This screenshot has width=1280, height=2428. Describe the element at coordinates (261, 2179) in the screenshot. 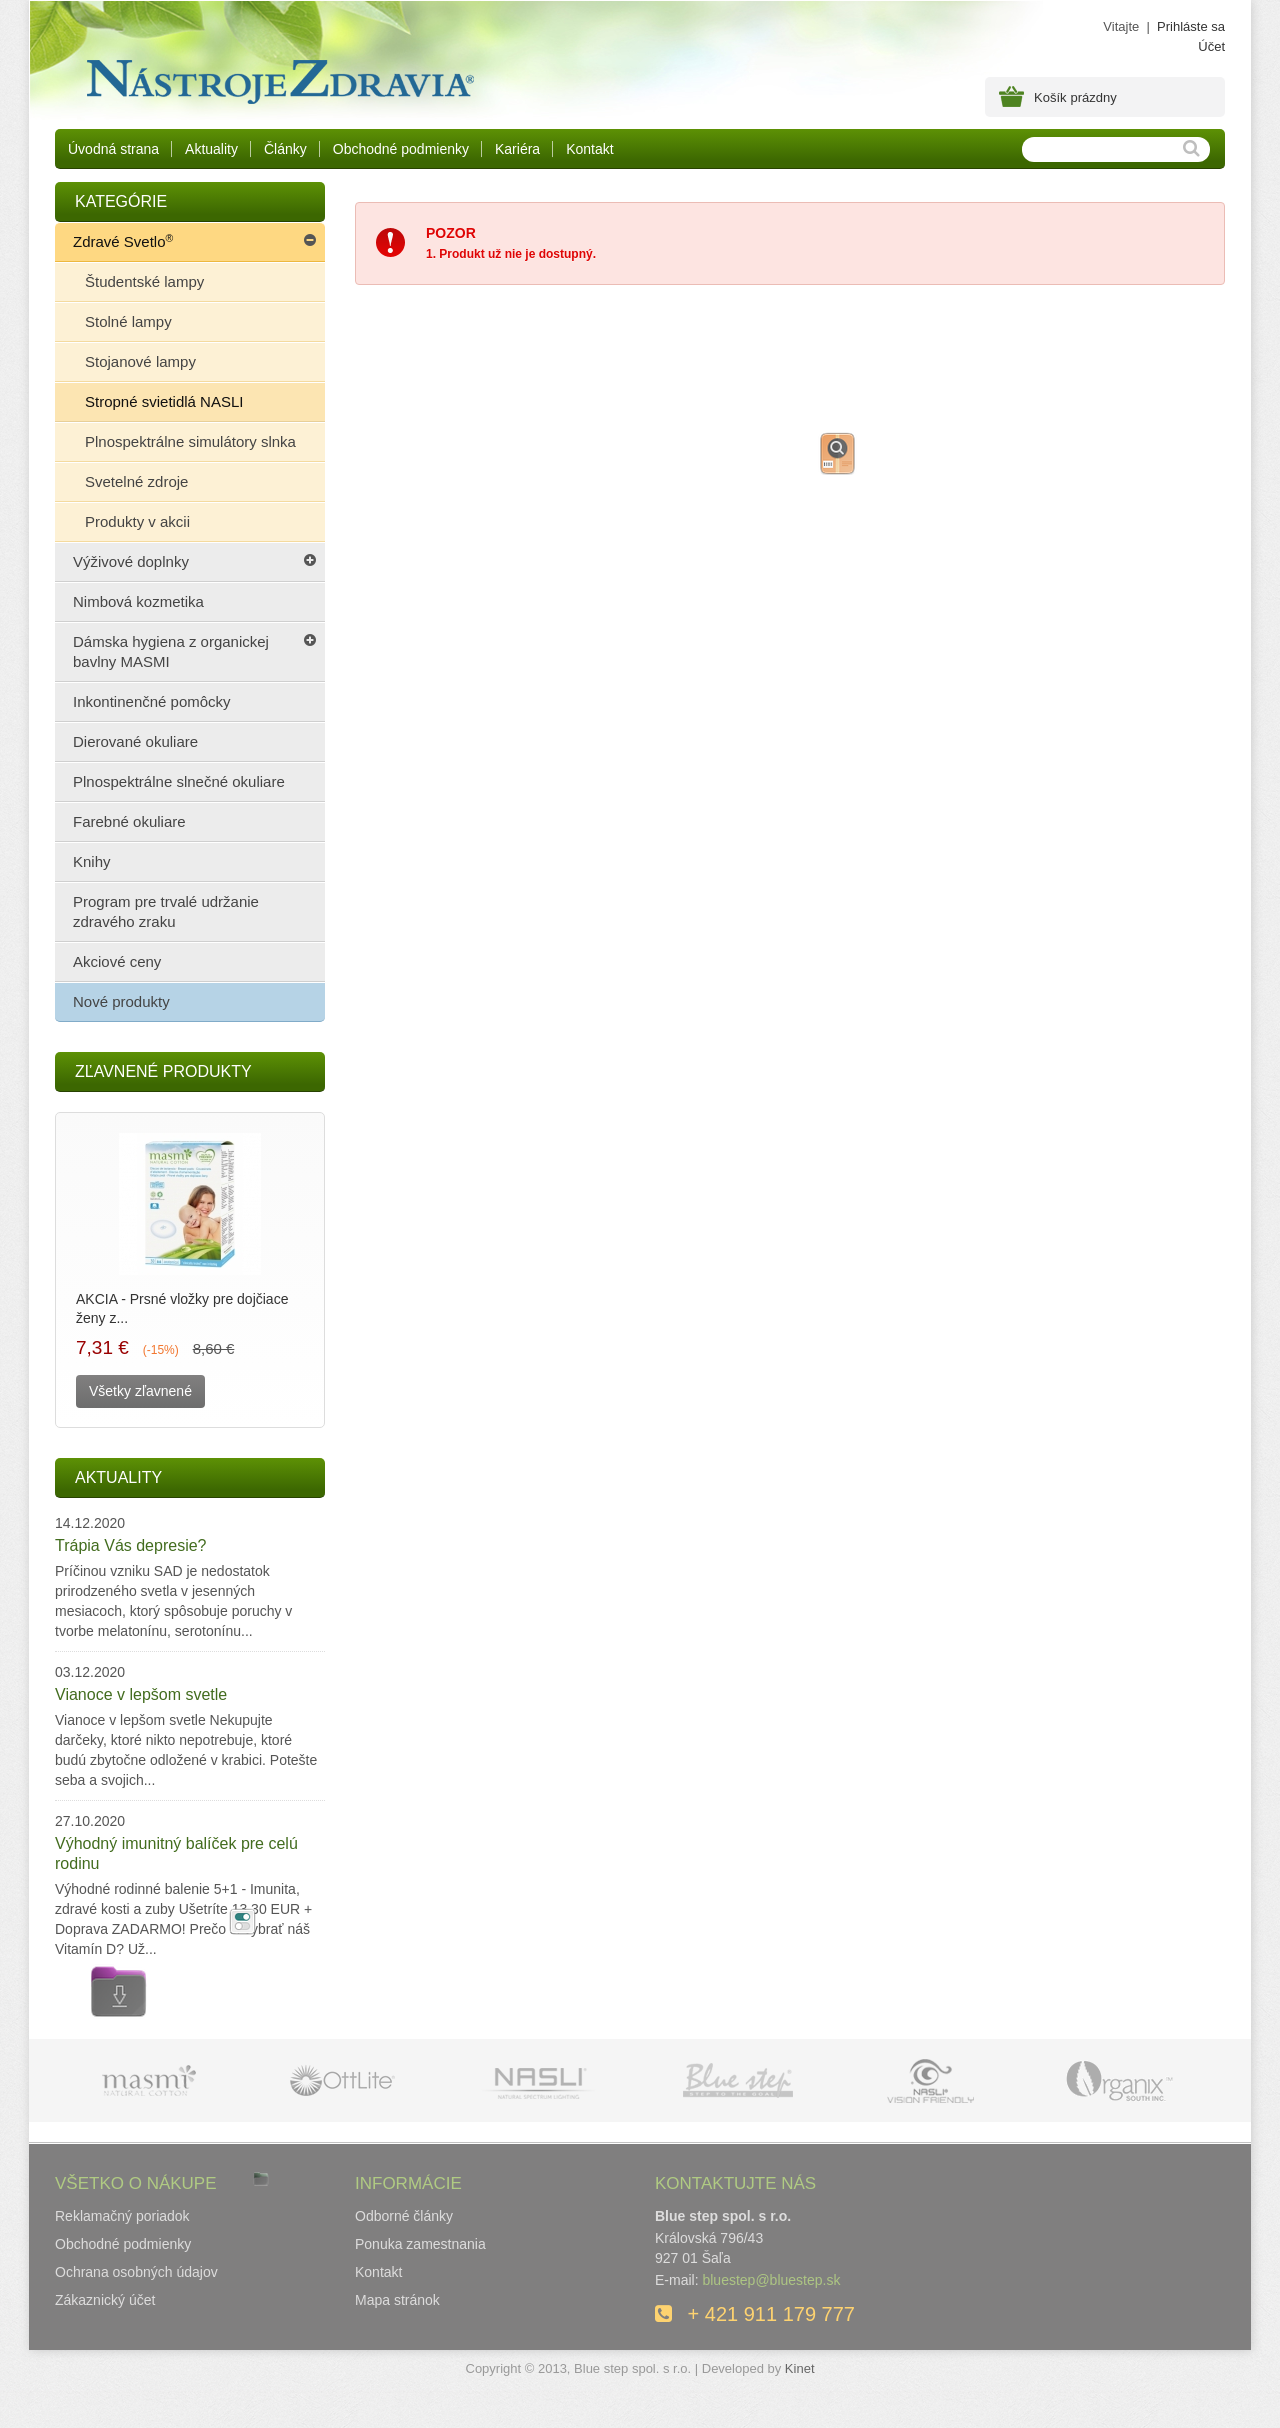

I see `folder ready to accept dragged files` at that location.